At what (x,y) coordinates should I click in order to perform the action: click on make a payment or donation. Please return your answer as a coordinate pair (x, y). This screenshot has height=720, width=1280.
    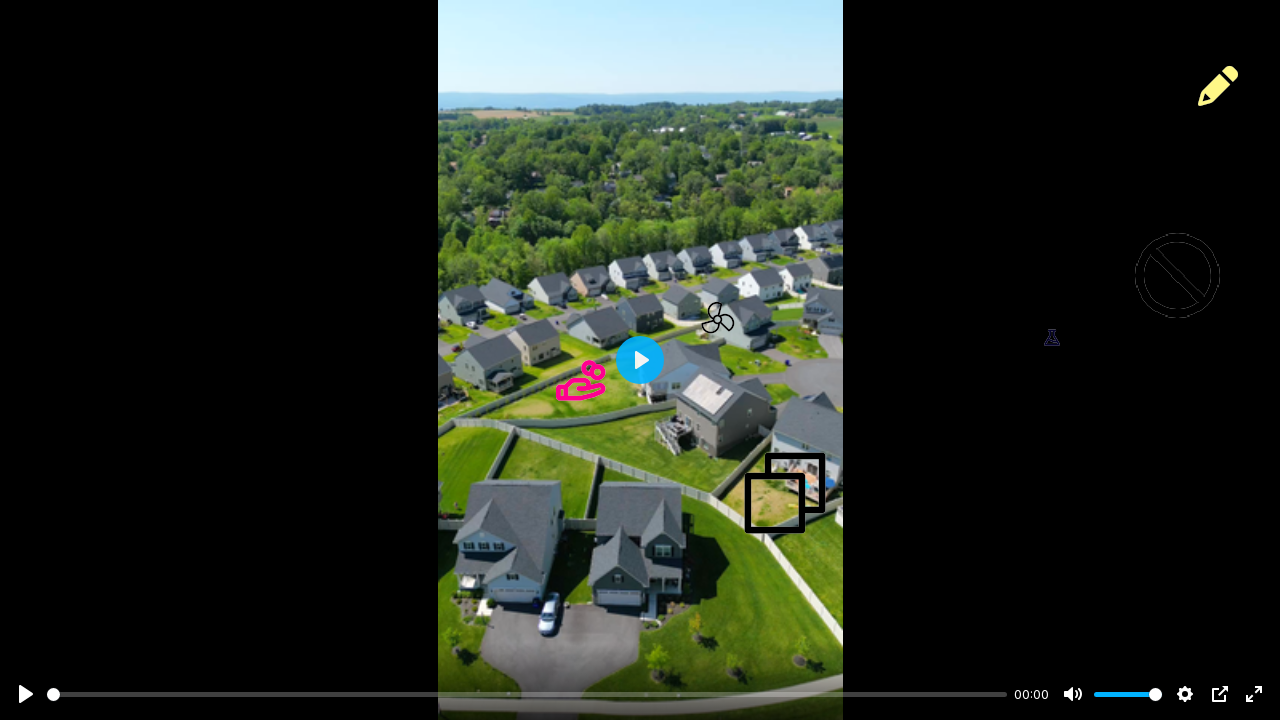
    Looking at the image, I should click on (582, 382).